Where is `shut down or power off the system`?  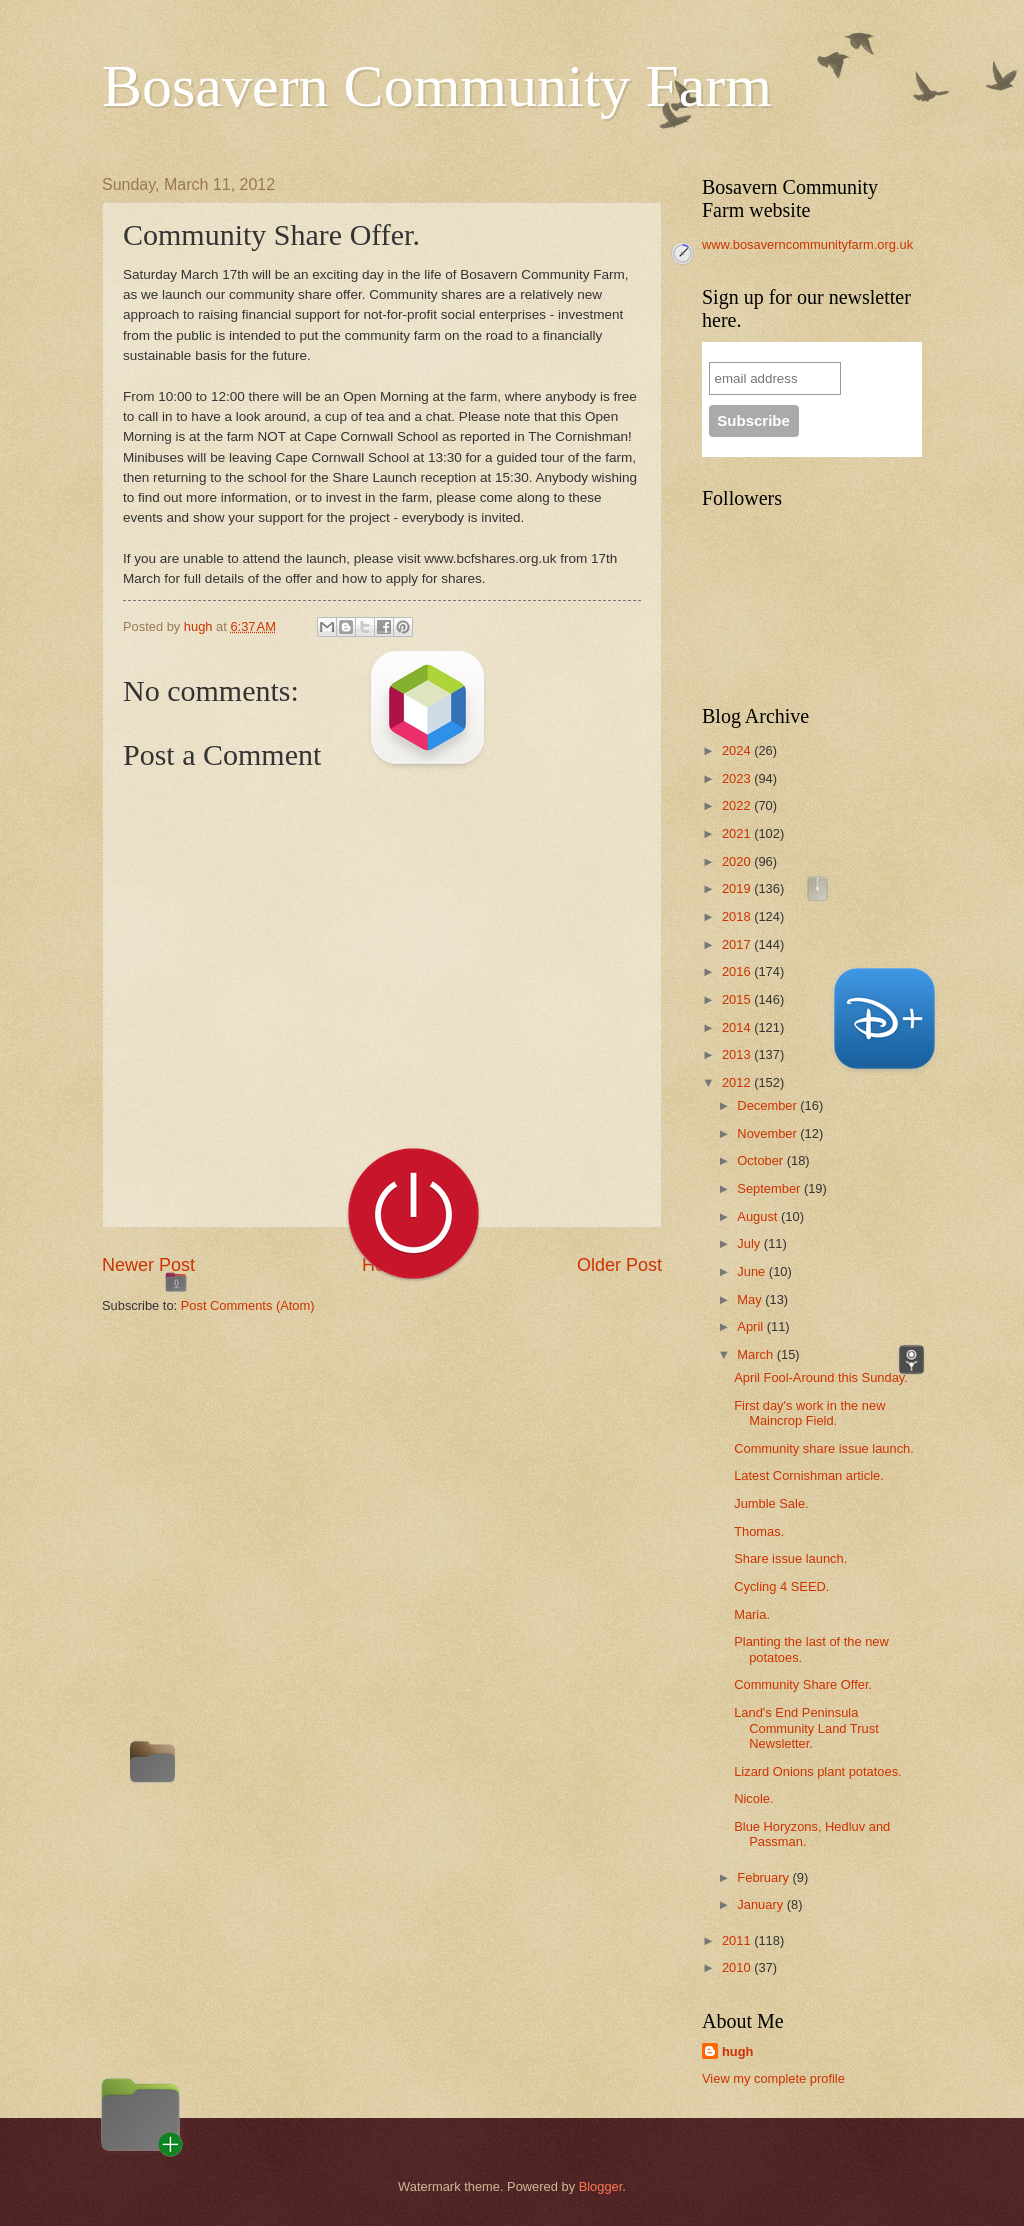 shut down or power off the system is located at coordinates (413, 1213).